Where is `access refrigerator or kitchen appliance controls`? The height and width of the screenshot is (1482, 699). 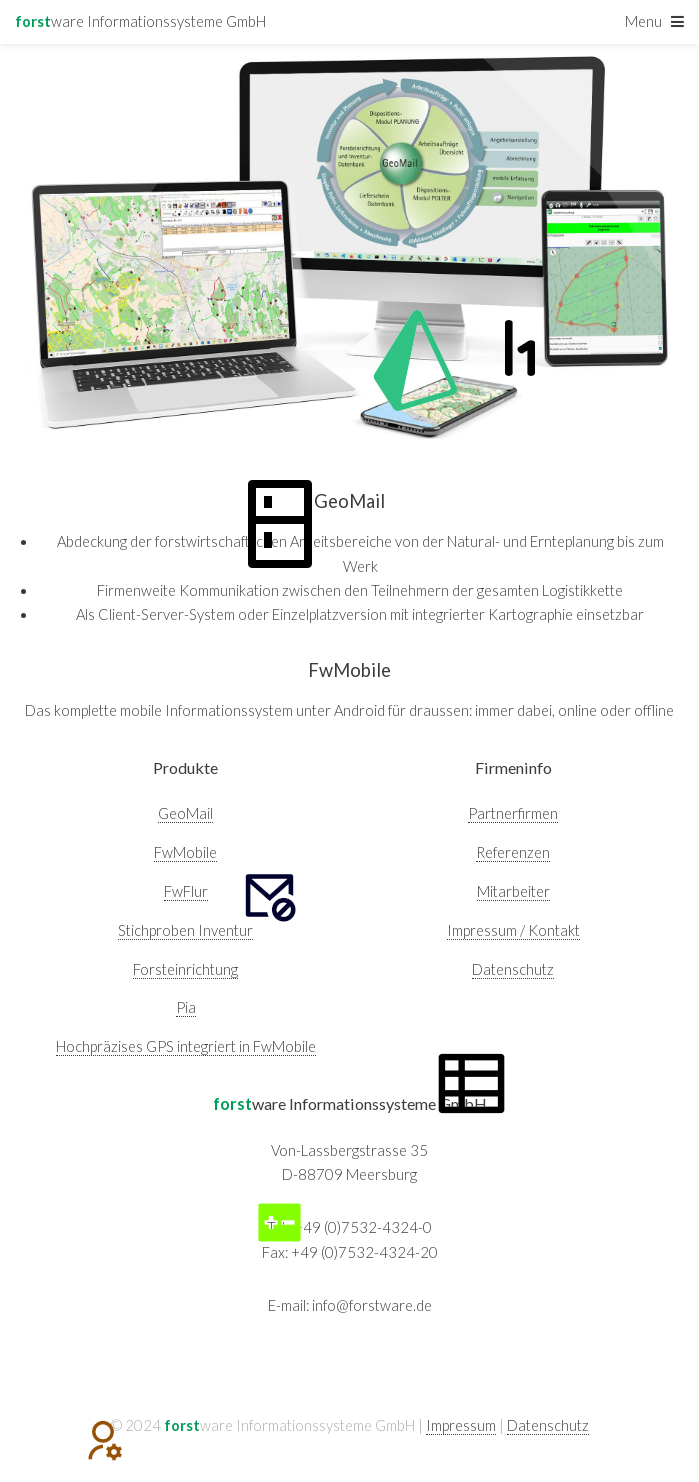 access refrigerator or kitchen appliance controls is located at coordinates (280, 524).